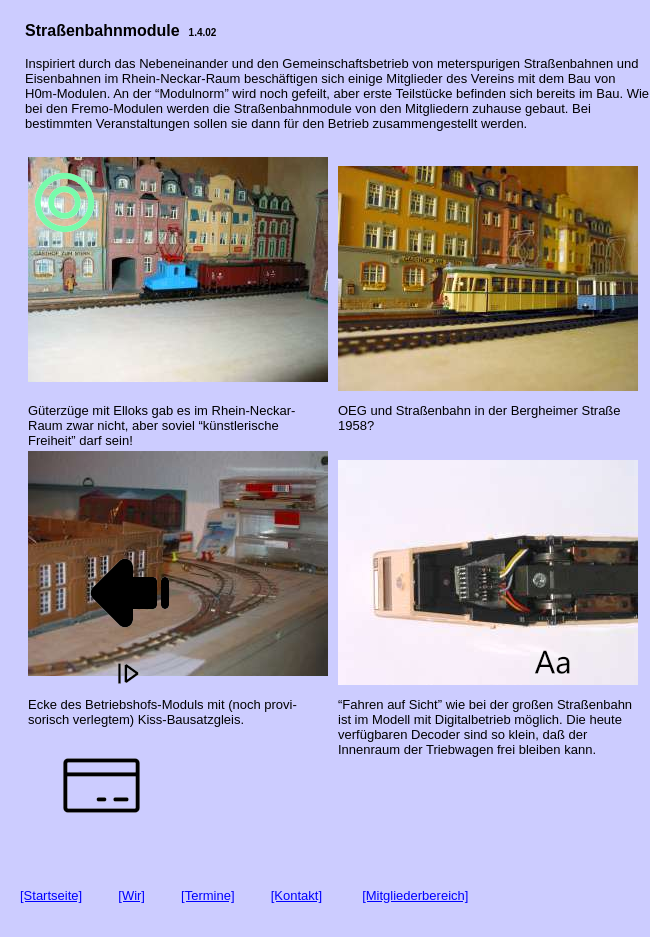 The image size is (650, 937). Describe the element at coordinates (552, 662) in the screenshot. I see `toggle case-sensitive search` at that location.